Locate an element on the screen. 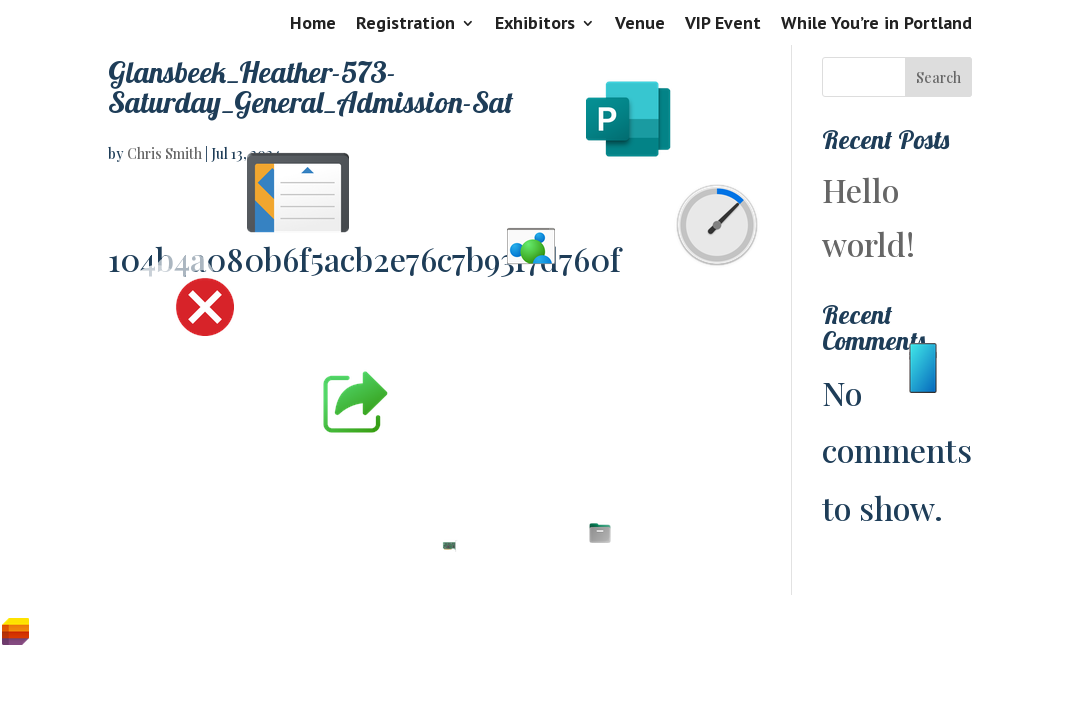 This screenshot has width=1080, height=720. OneDrive sync error or cloud connection failure is located at coordinates (182, 284).